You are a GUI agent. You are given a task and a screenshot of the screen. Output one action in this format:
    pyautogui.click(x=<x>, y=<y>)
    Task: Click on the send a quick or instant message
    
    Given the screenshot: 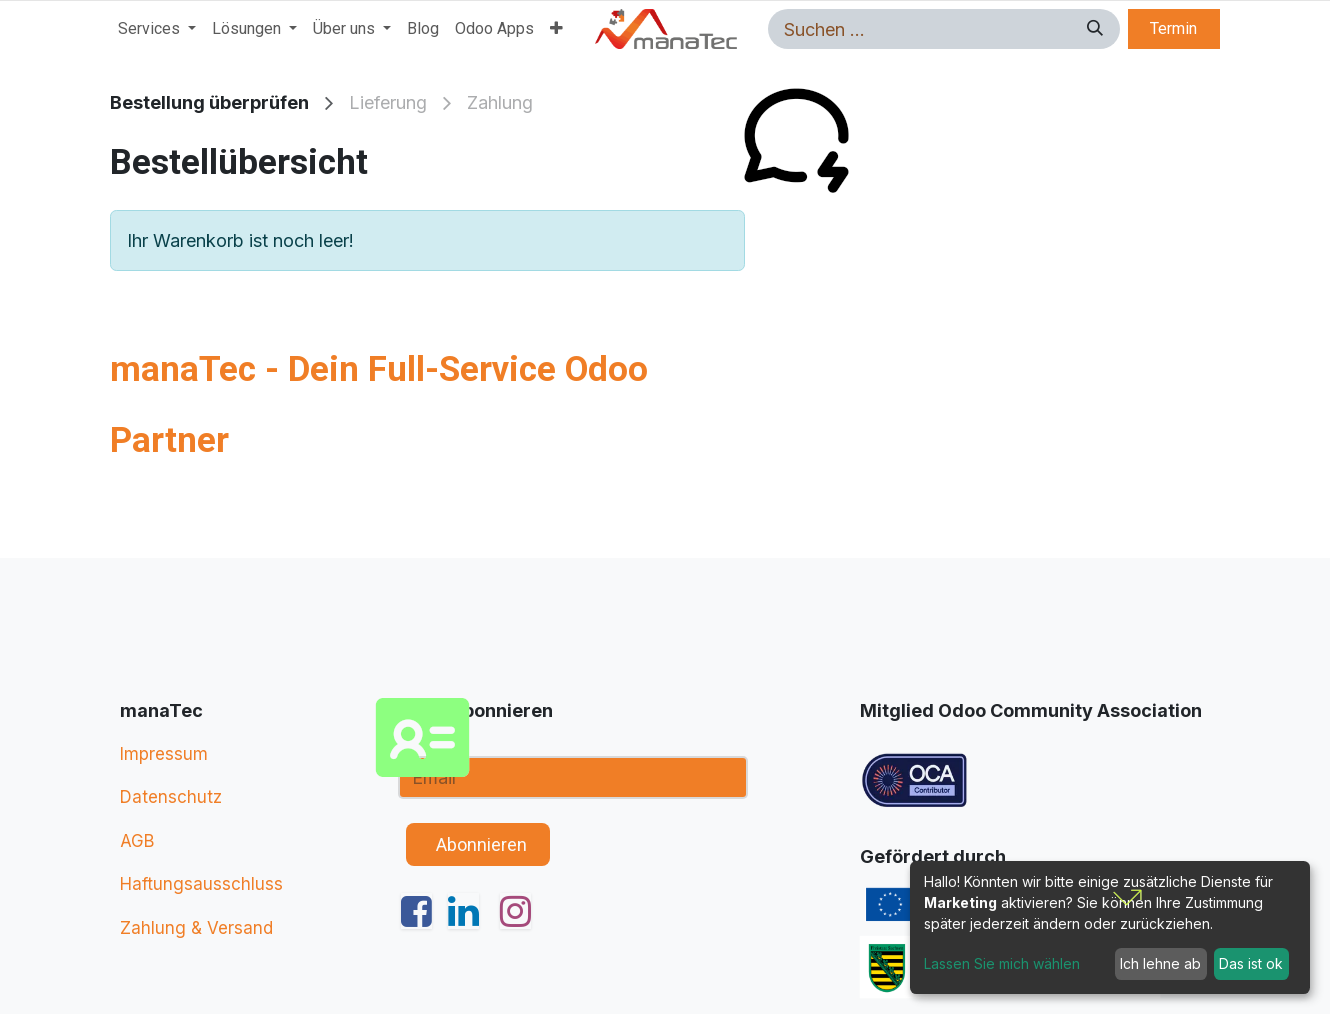 What is the action you would take?
    pyautogui.click(x=796, y=135)
    